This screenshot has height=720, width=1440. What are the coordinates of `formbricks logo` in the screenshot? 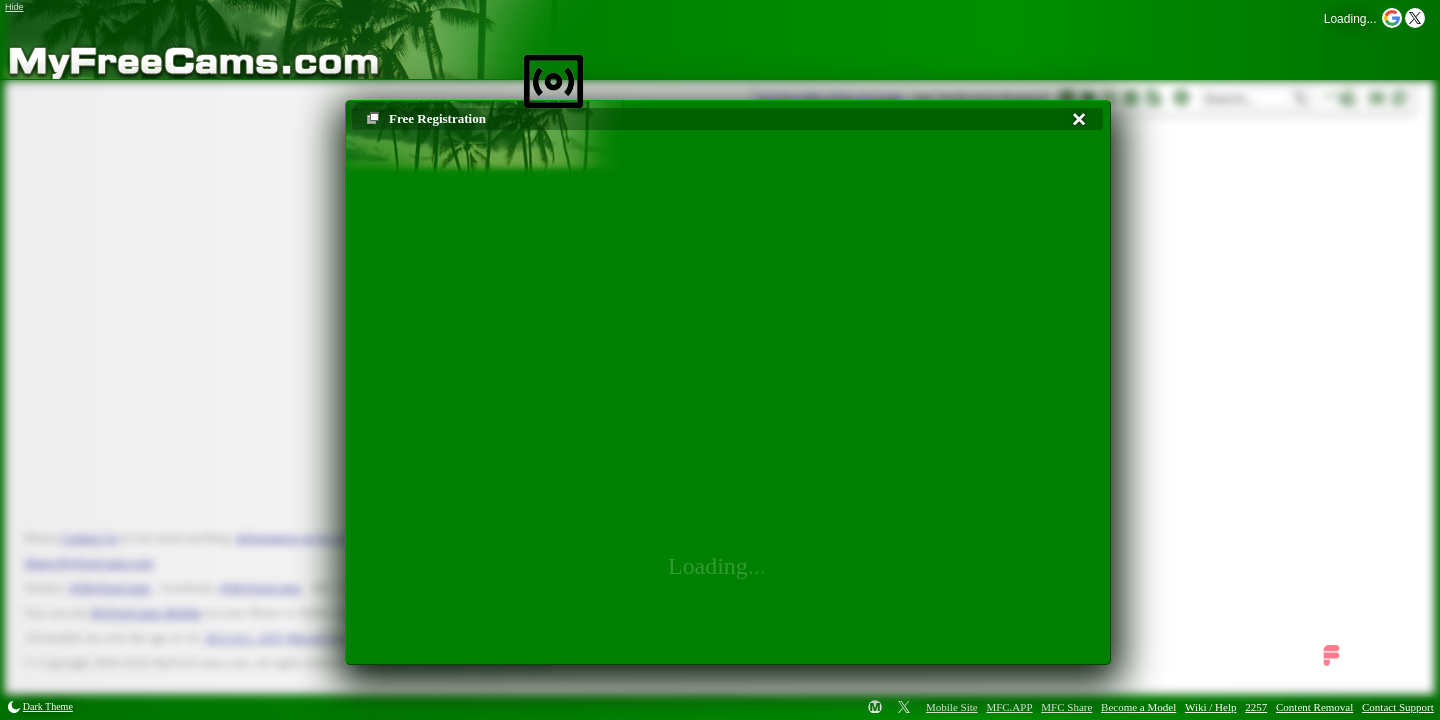 It's located at (1331, 655).